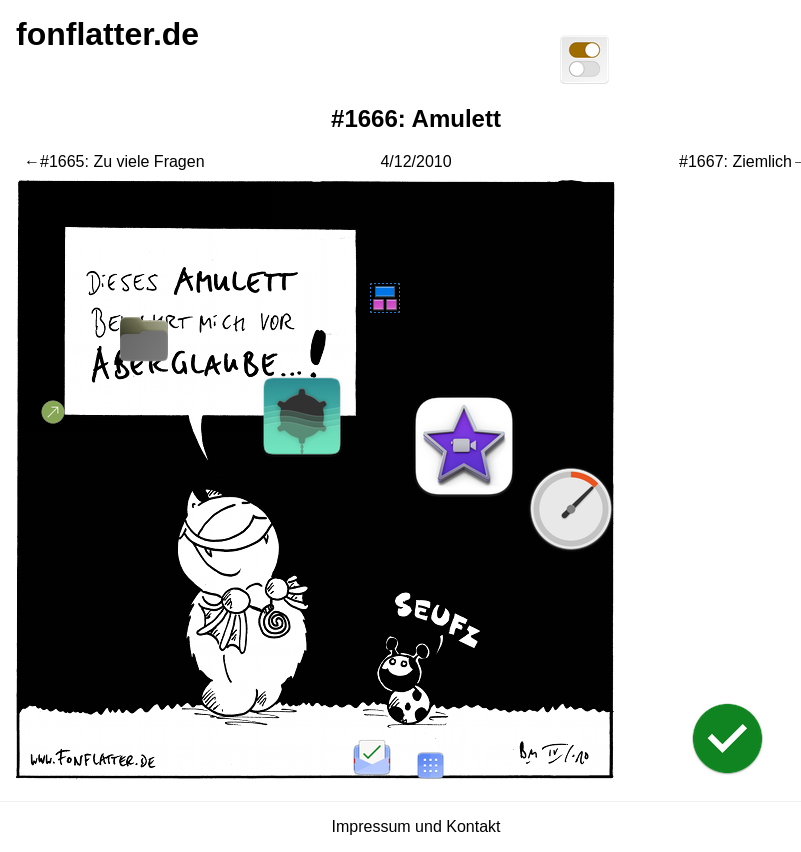  I want to click on launch gnome mines game, so click(302, 416).